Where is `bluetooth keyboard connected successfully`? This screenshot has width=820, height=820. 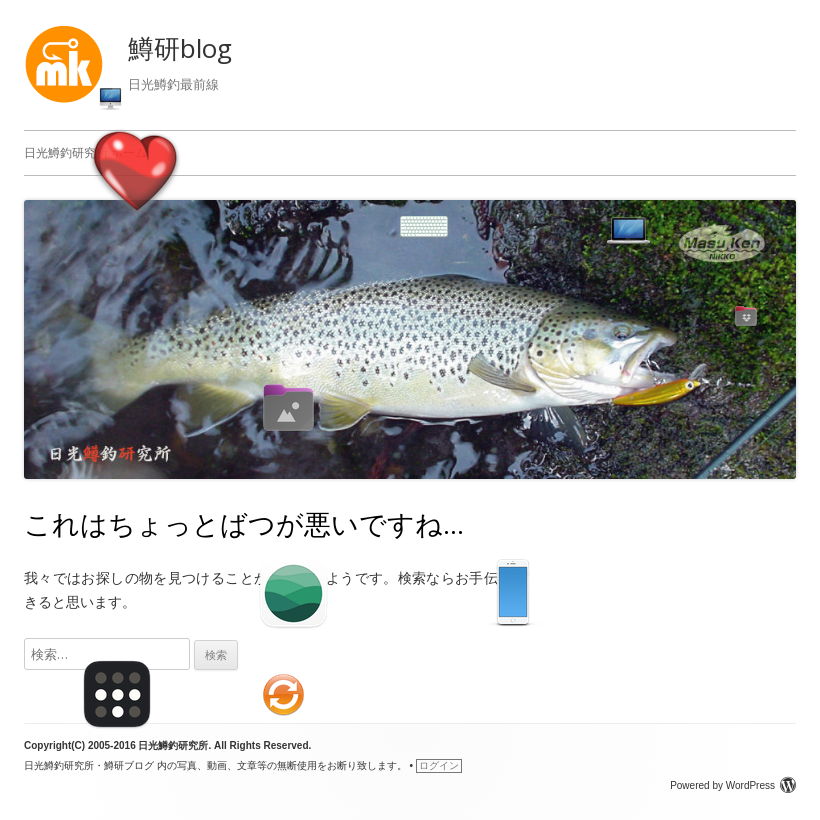 bluetooth keyboard connected successfully is located at coordinates (424, 227).